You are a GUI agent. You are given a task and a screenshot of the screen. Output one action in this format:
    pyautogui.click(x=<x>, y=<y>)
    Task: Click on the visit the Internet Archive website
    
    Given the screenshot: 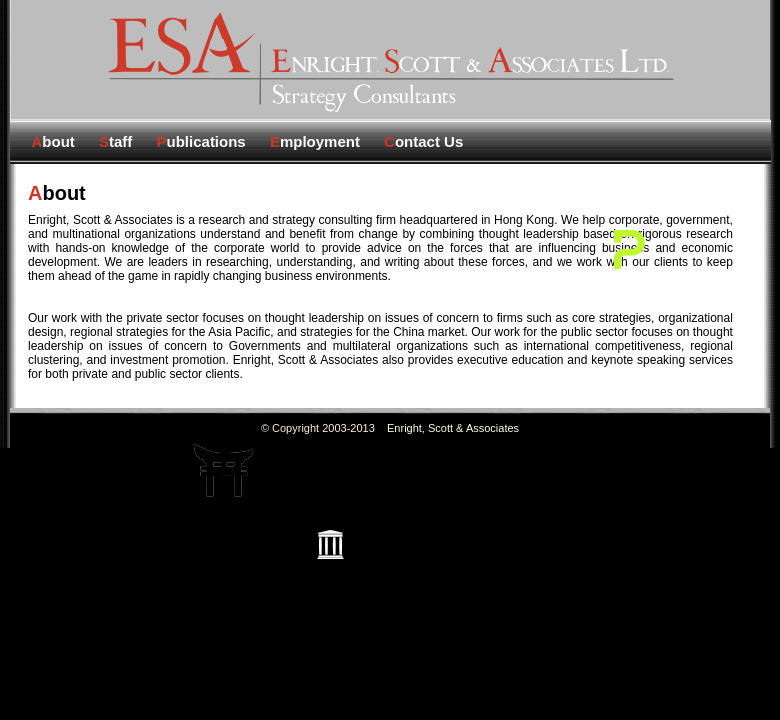 What is the action you would take?
    pyautogui.click(x=330, y=544)
    